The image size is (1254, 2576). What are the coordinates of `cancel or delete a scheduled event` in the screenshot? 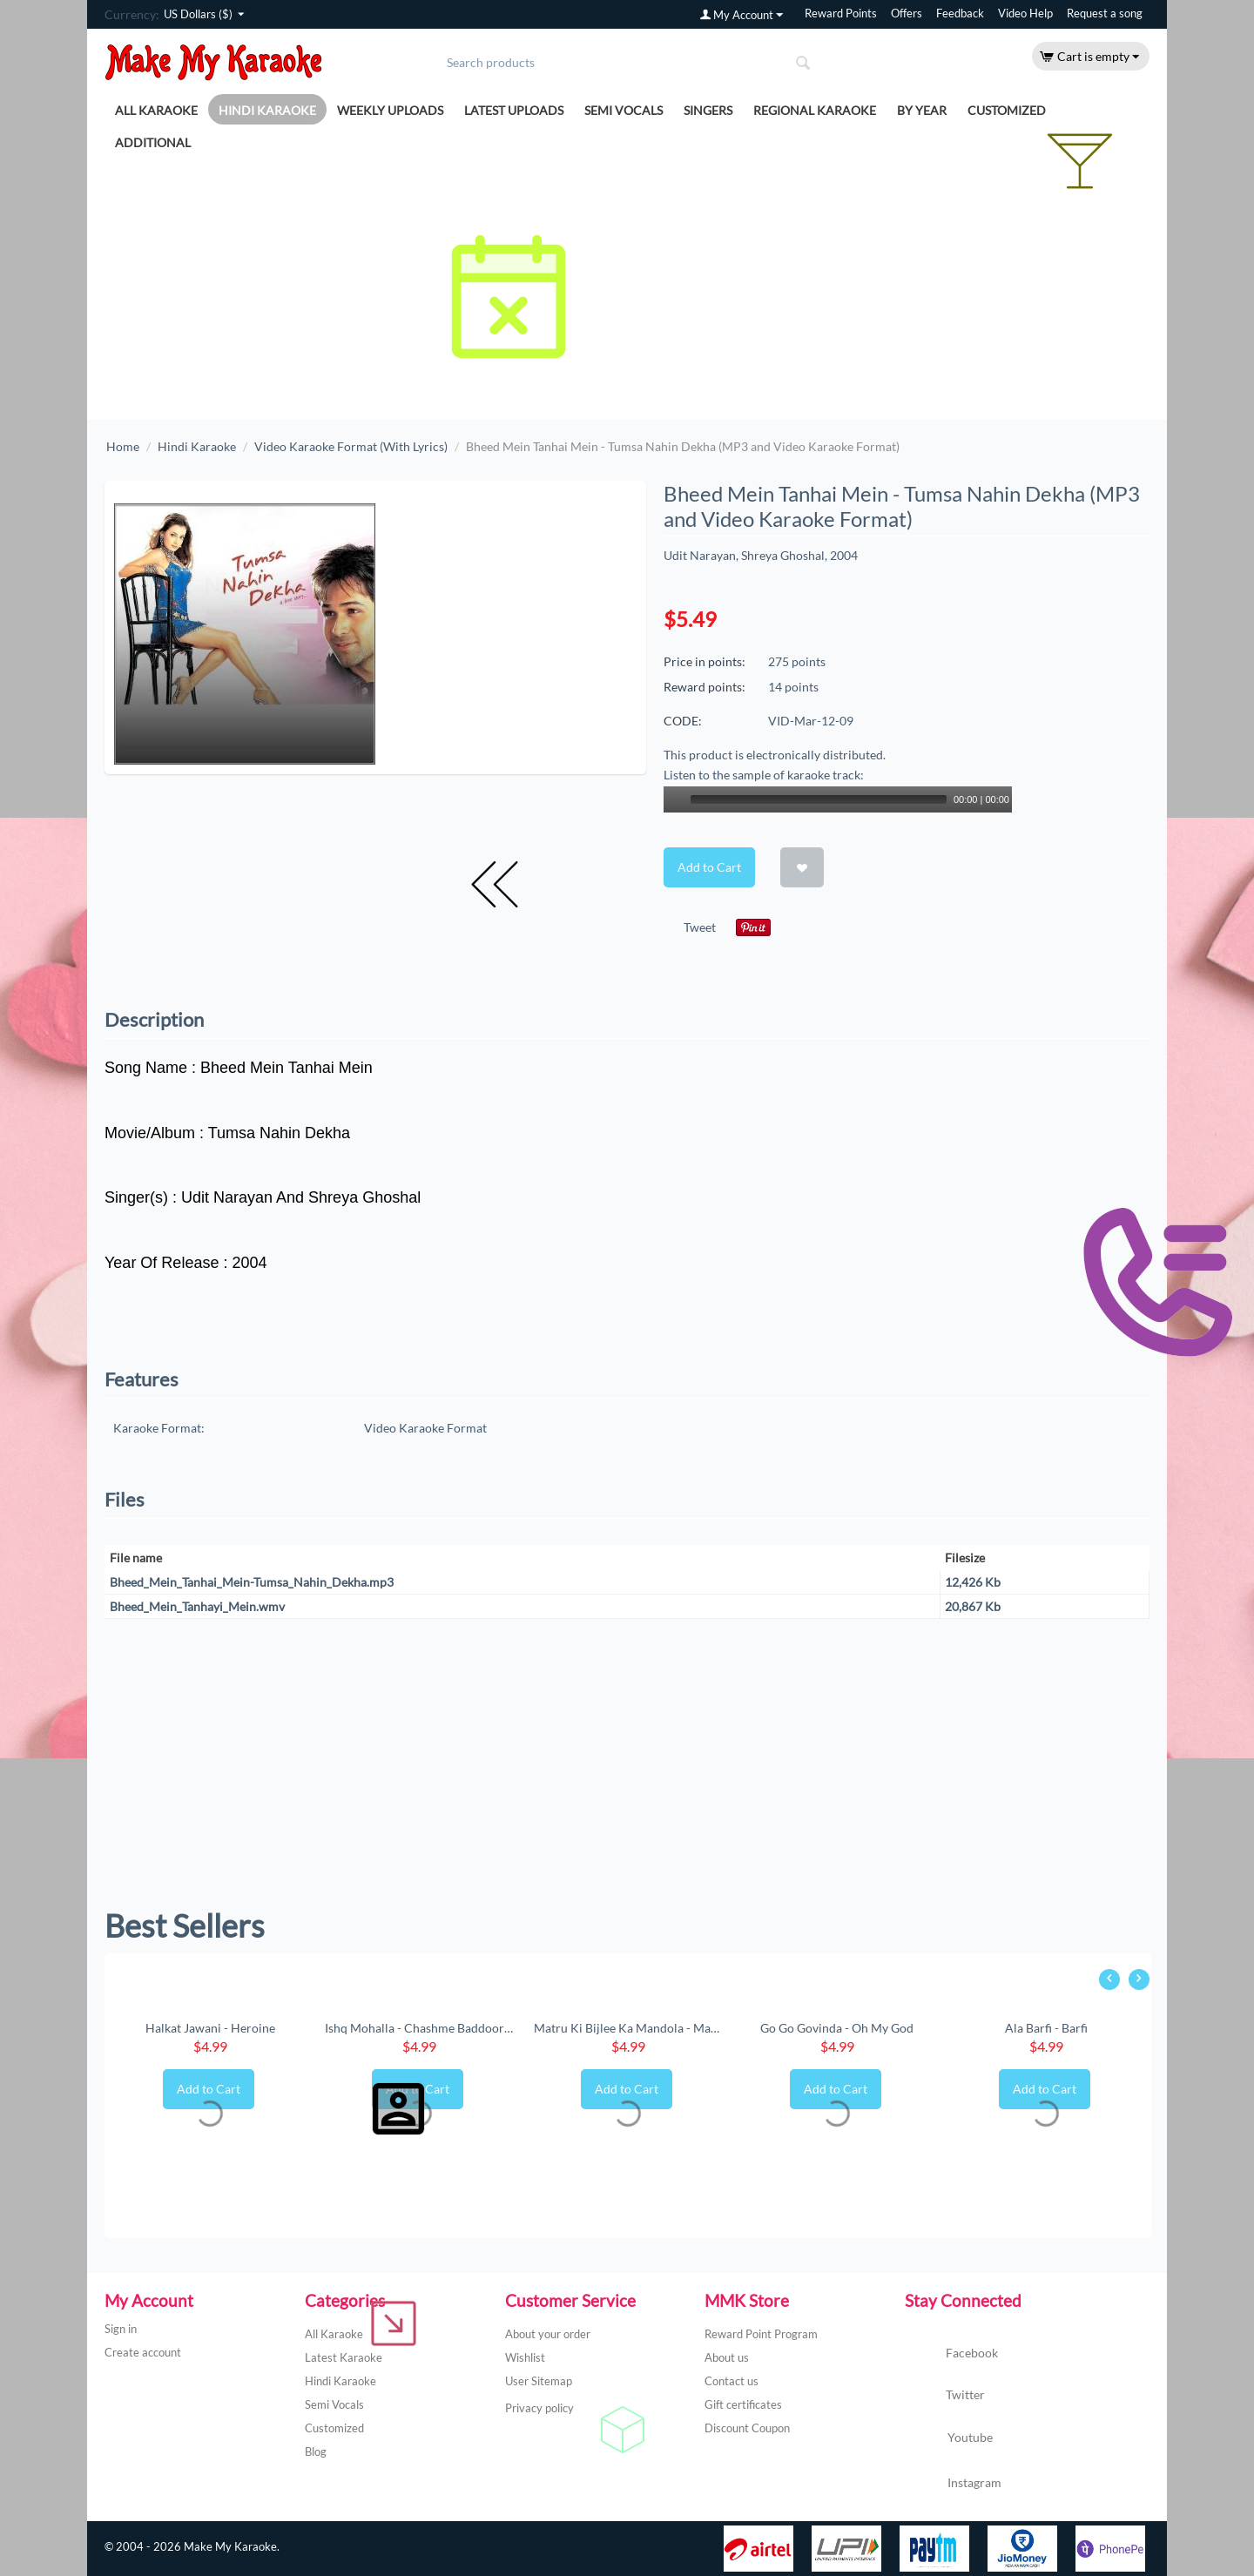 It's located at (509, 301).